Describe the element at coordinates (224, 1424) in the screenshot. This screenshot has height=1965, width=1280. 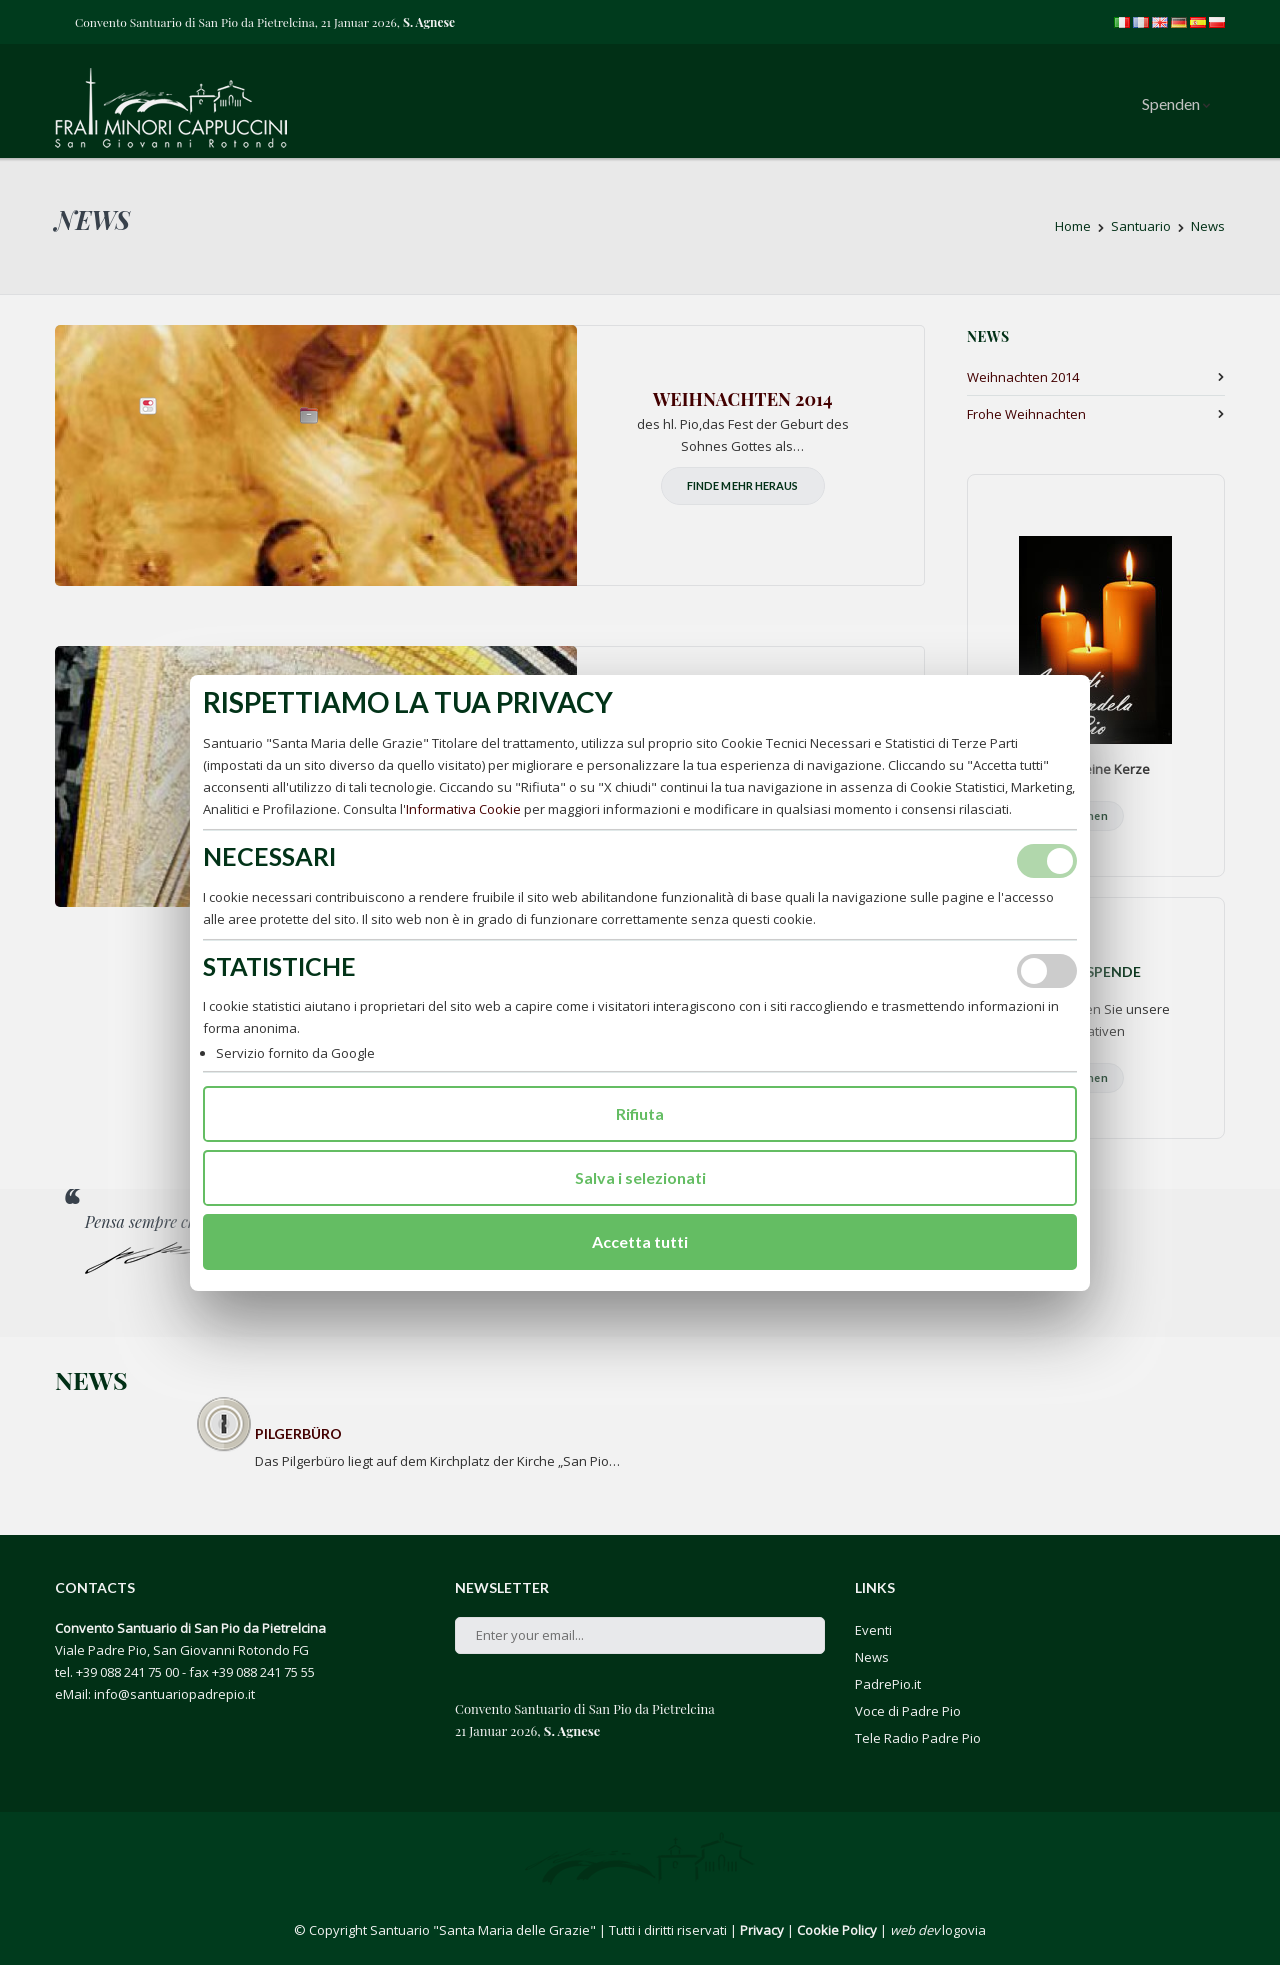
I see `open passwords and keys manager` at that location.